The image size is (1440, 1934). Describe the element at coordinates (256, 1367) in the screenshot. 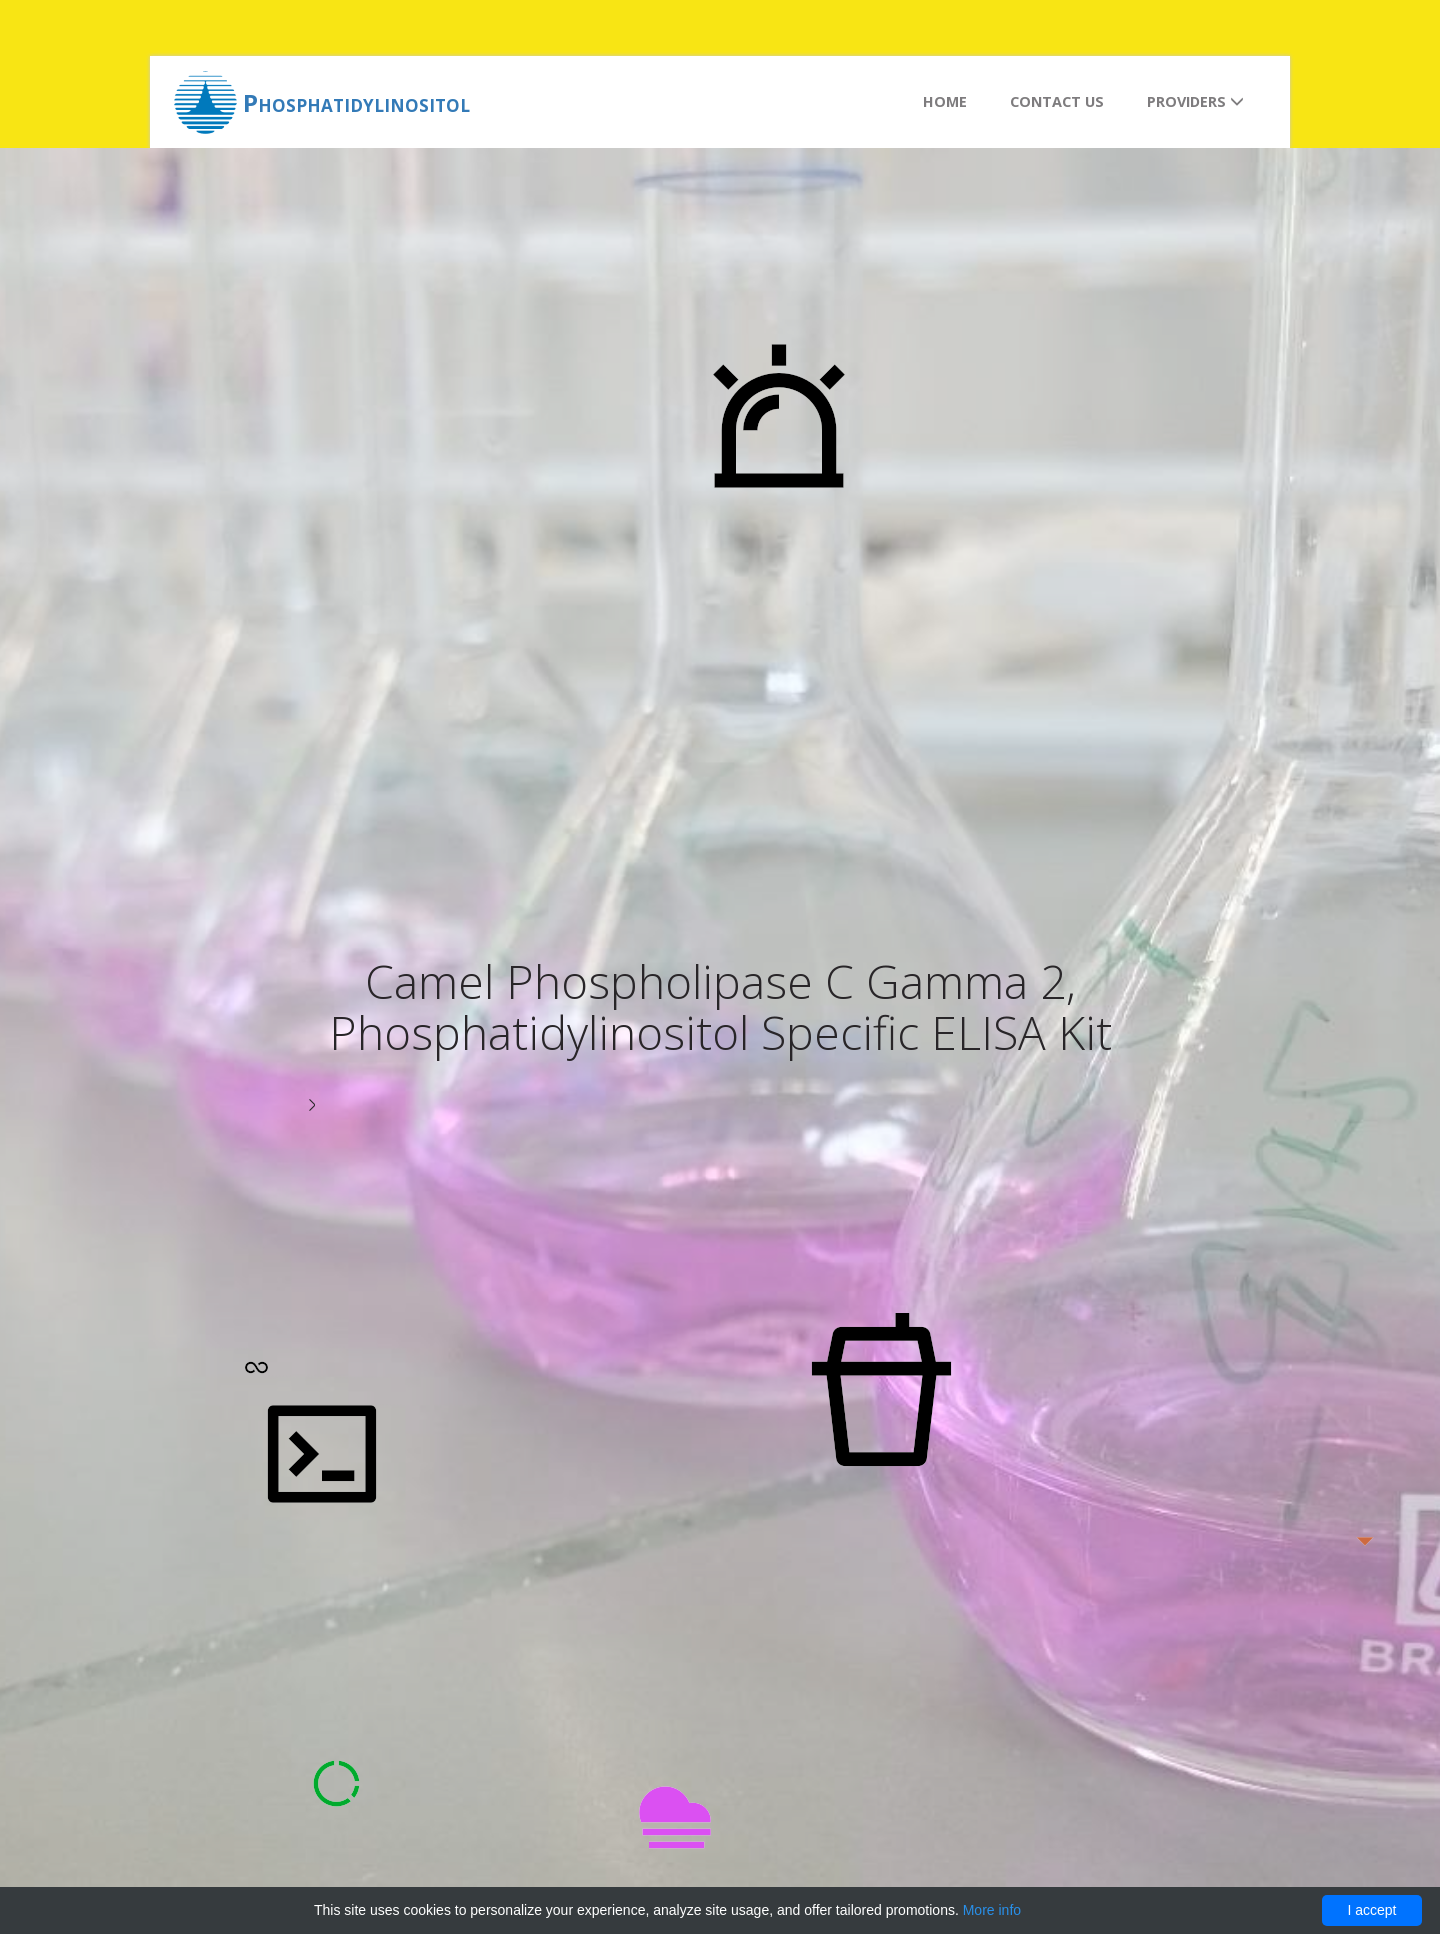

I see `indicates unlimited or infinite content` at that location.